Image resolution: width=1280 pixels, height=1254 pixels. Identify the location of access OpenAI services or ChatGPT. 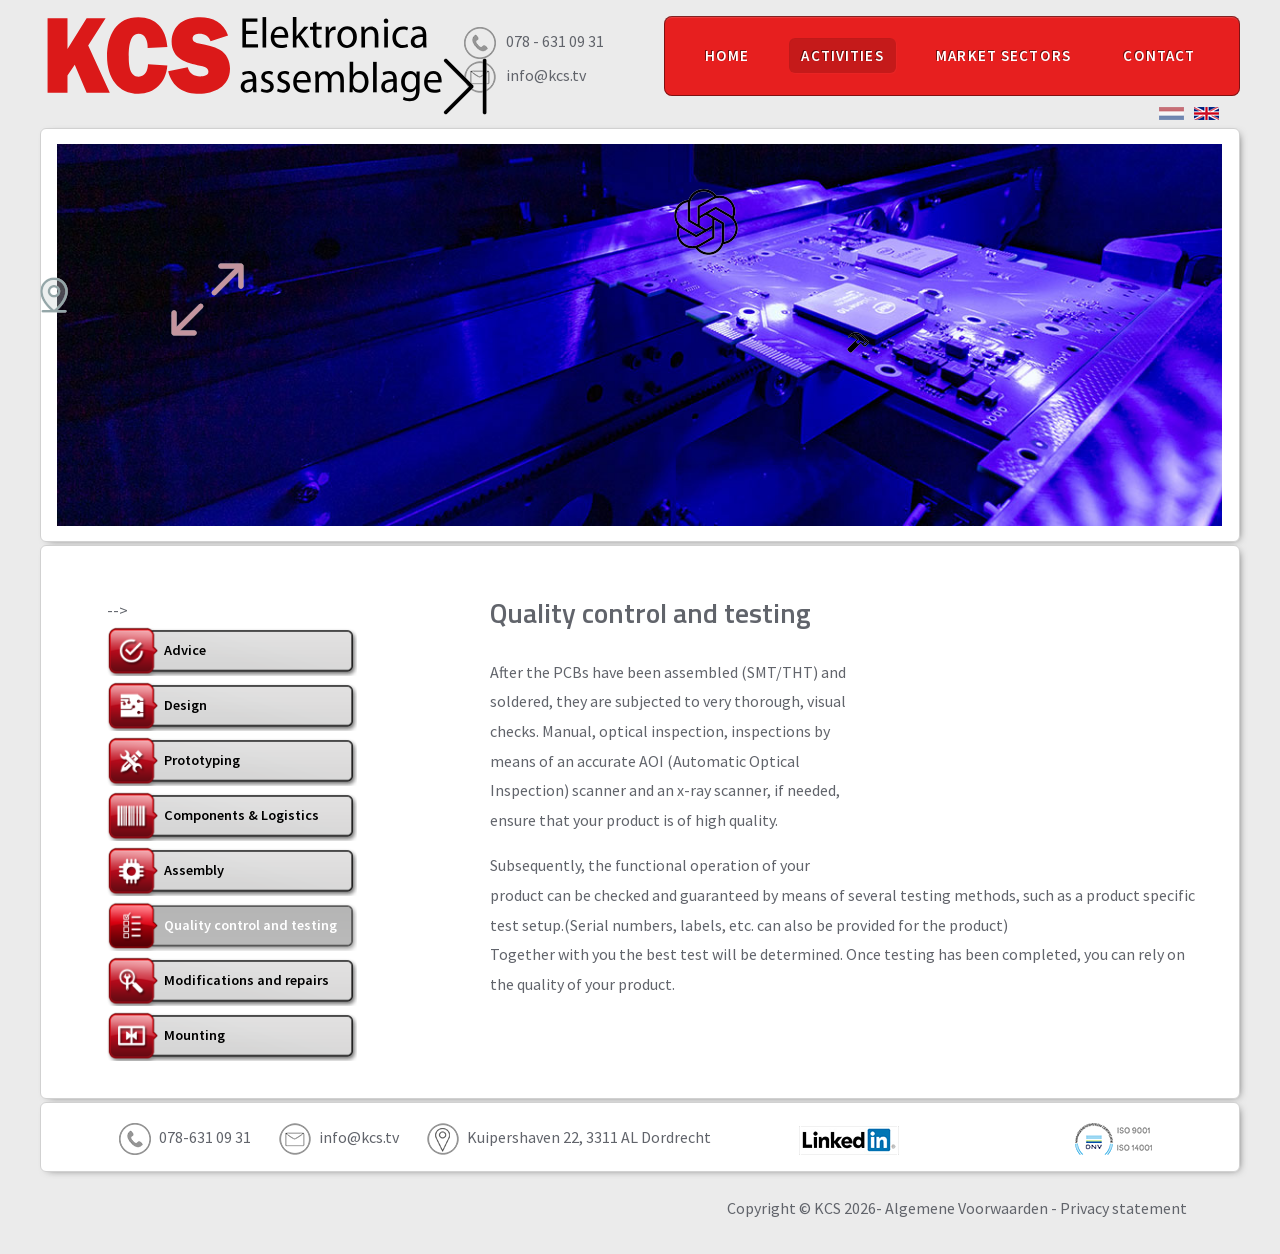
(706, 222).